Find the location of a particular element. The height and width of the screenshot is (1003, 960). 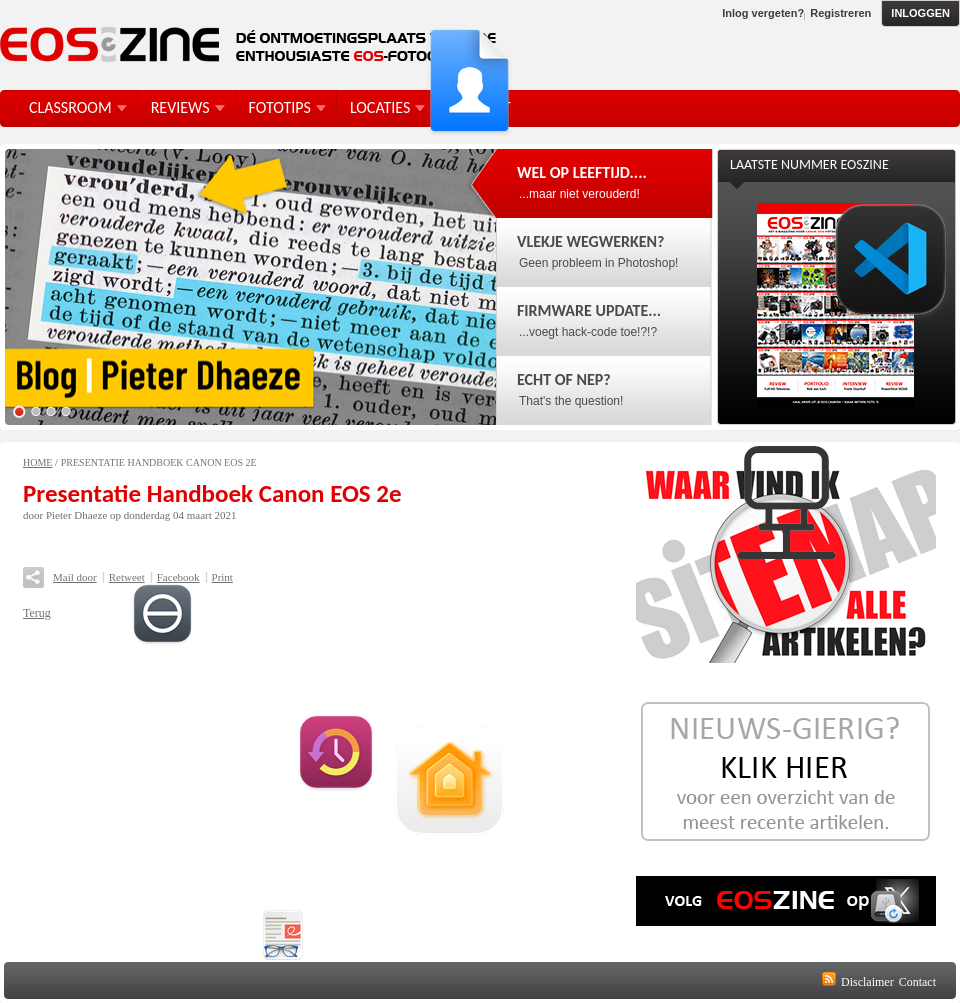

open the home app is located at coordinates (449, 780).